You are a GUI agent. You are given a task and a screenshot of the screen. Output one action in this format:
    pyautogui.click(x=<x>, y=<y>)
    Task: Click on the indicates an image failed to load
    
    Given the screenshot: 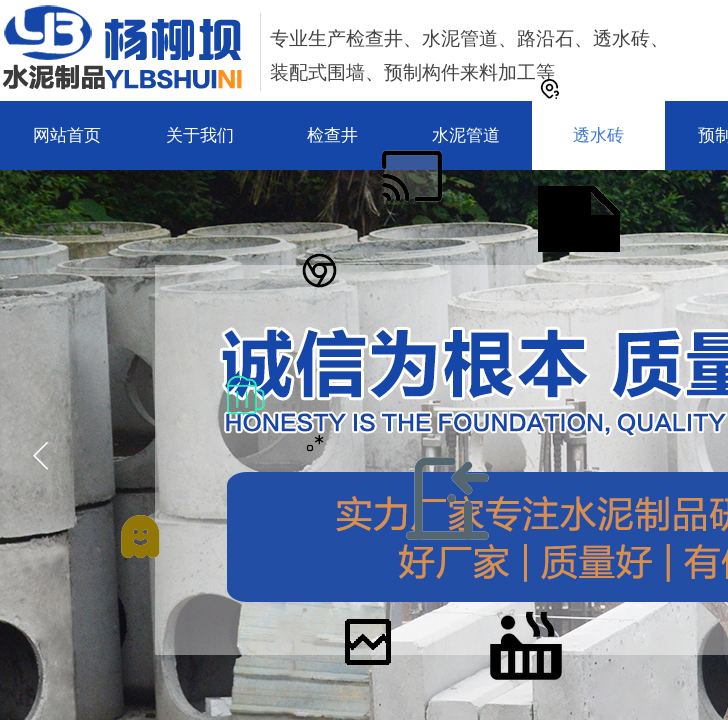 What is the action you would take?
    pyautogui.click(x=368, y=642)
    